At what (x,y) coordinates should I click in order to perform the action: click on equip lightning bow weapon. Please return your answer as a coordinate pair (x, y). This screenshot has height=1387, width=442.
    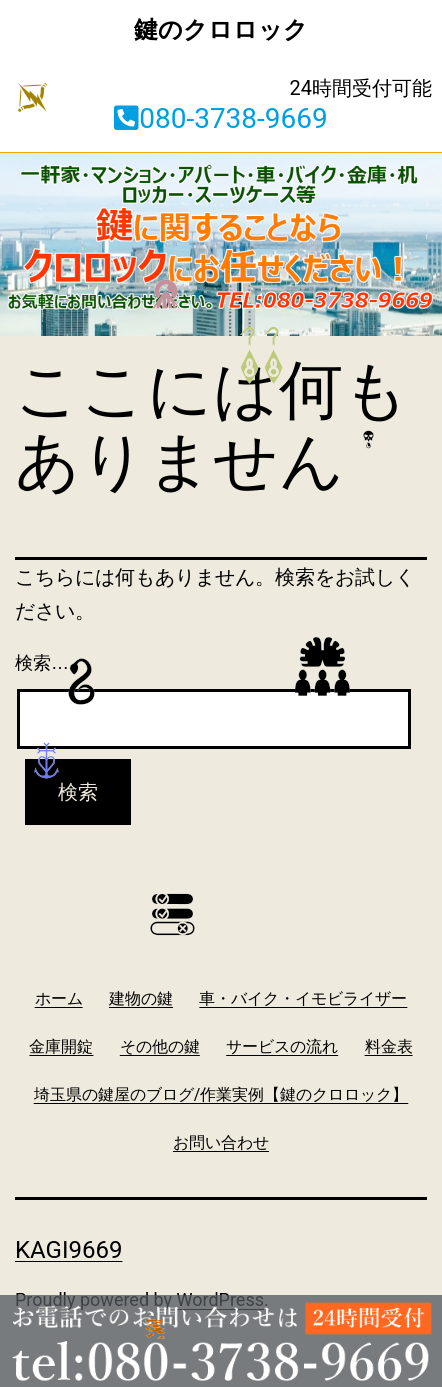
    Looking at the image, I should click on (32, 97).